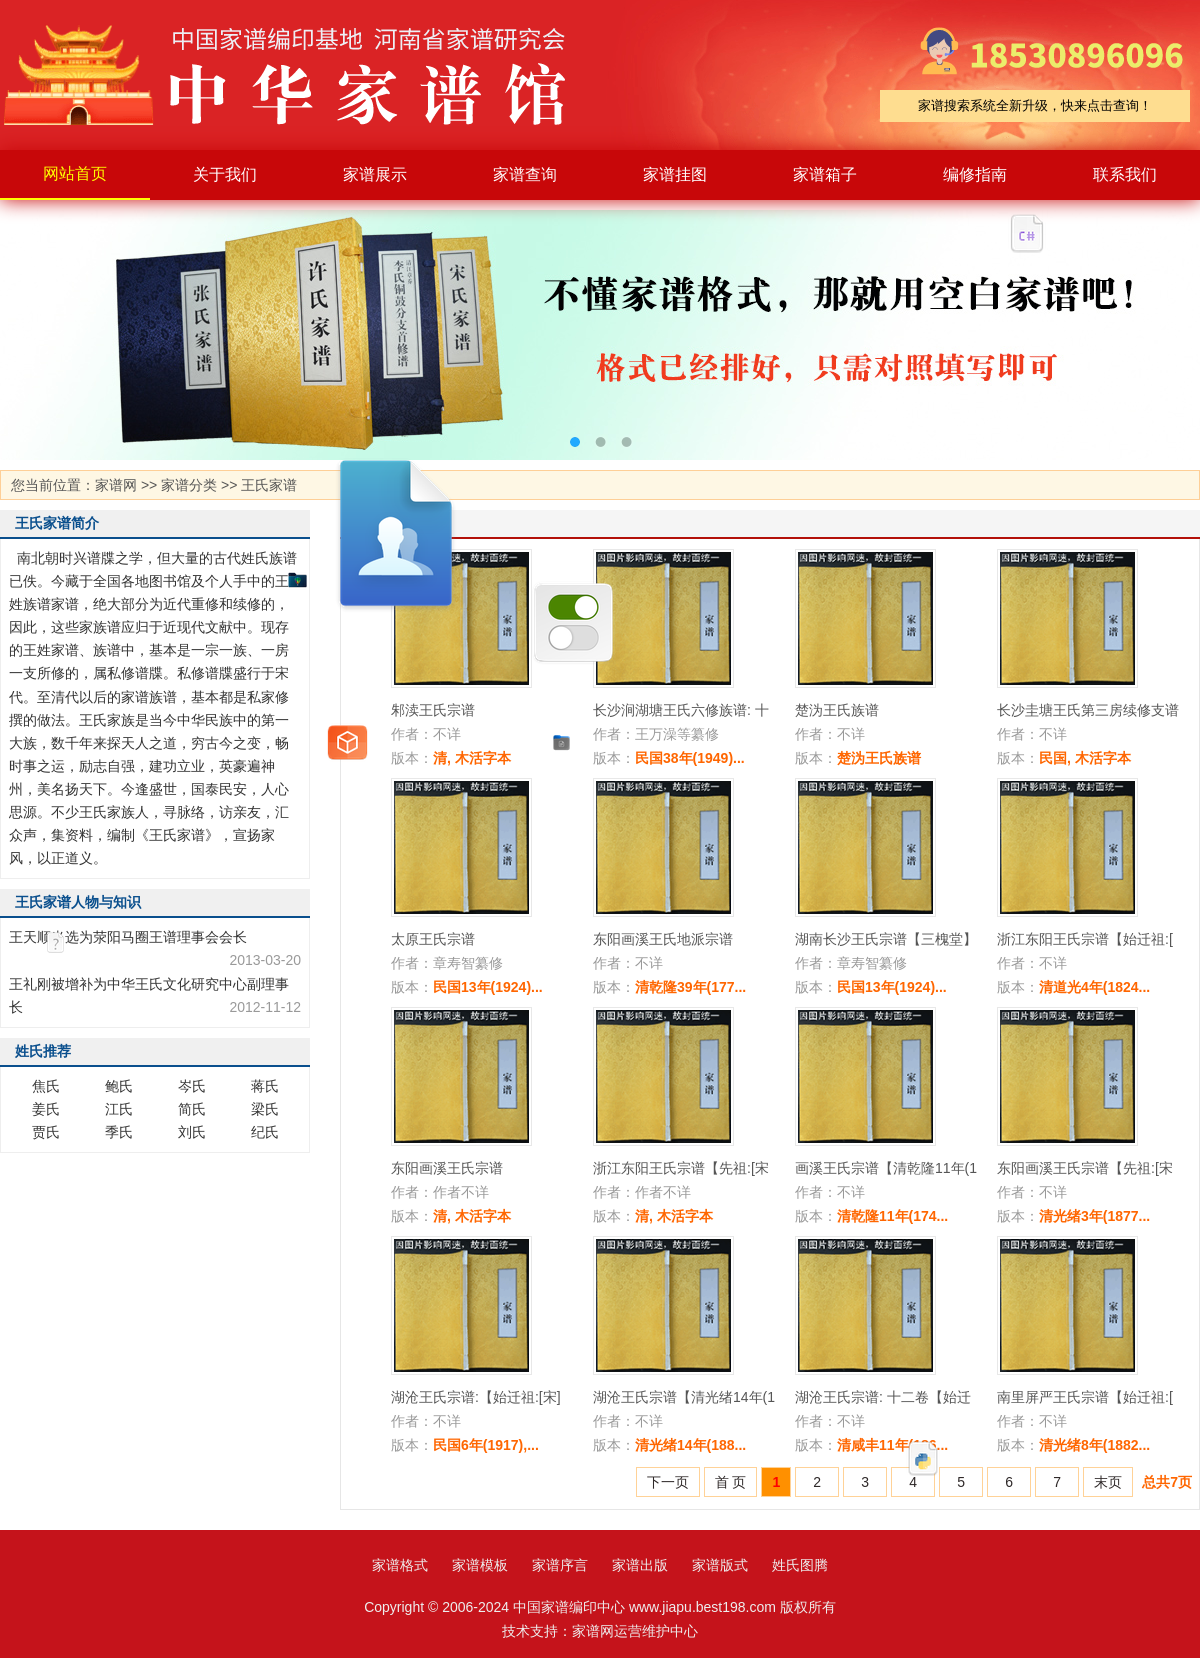  I want to click on open a 3D model file in OBJ format, so click(347, 741).